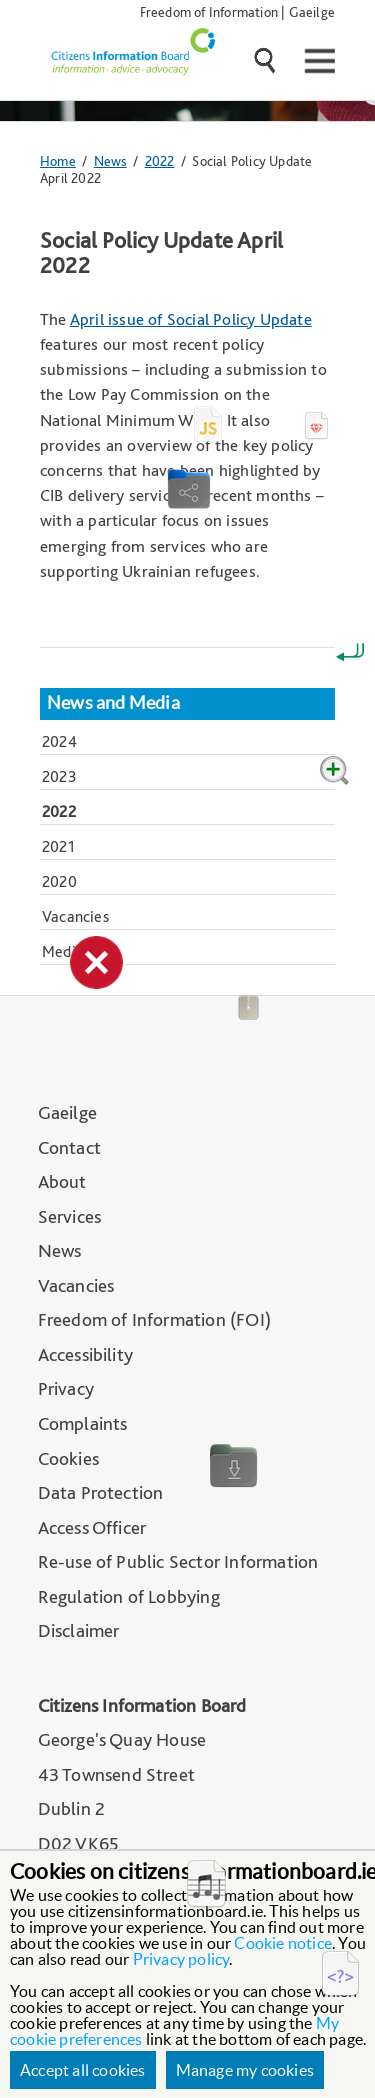  What do you see at coordinates (208, 424) in the screenshot?
I see `javascript source code file` at bounding box center [208, 424].